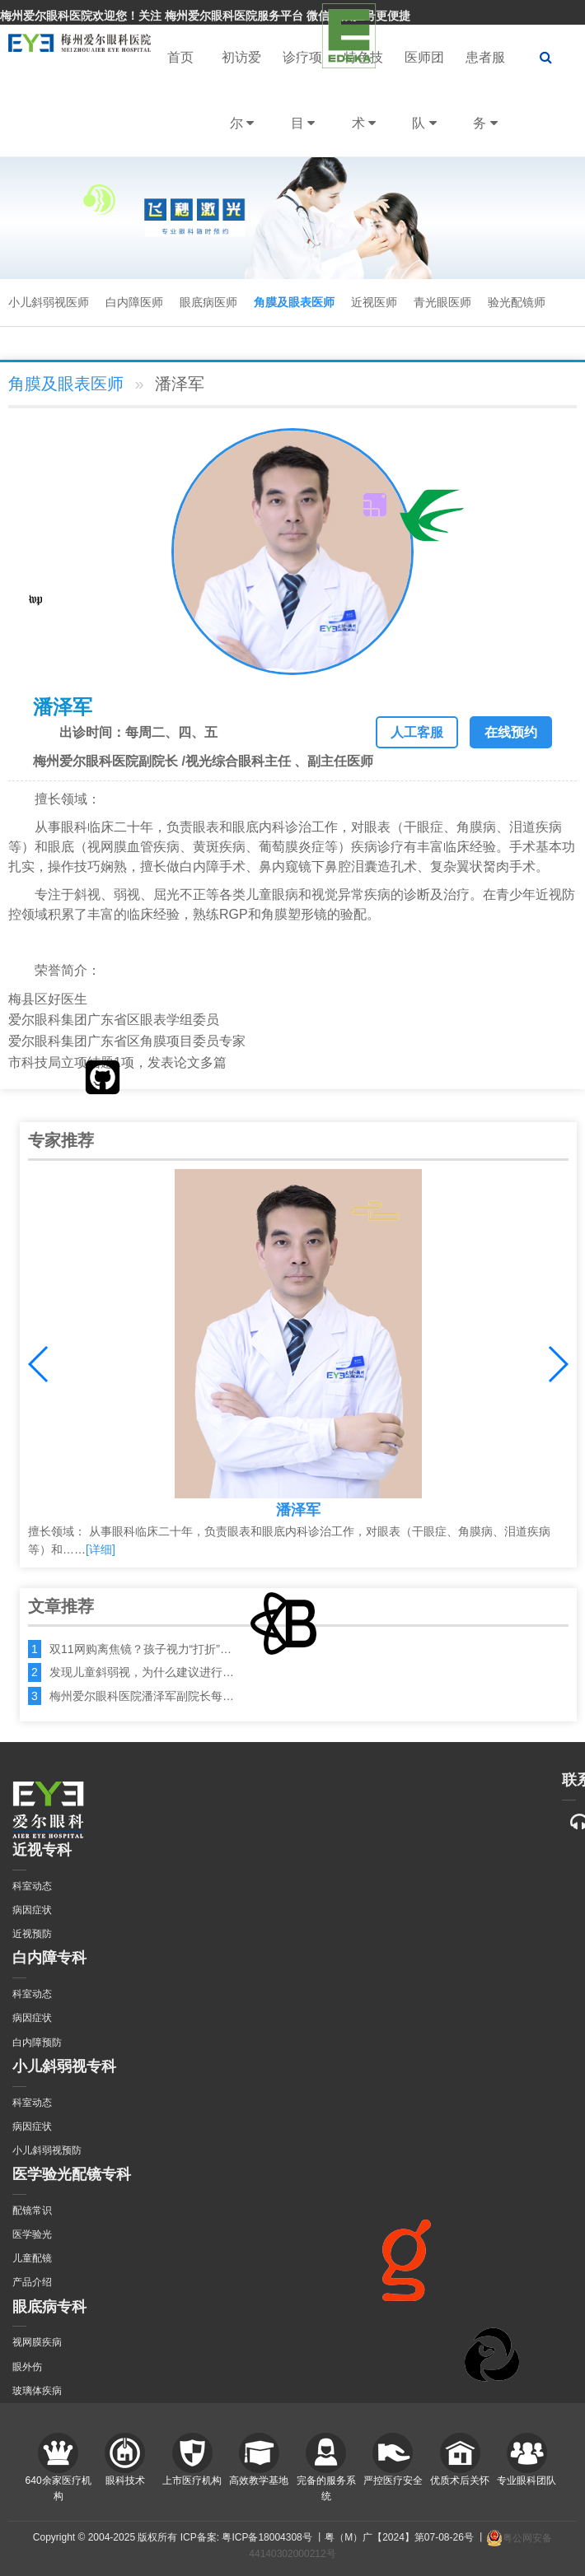 The height and width of the screenshot is (2576, 585). Describe the element at coordinates (102, 1077) in the screenshot. I see `link to github repository` at that location.